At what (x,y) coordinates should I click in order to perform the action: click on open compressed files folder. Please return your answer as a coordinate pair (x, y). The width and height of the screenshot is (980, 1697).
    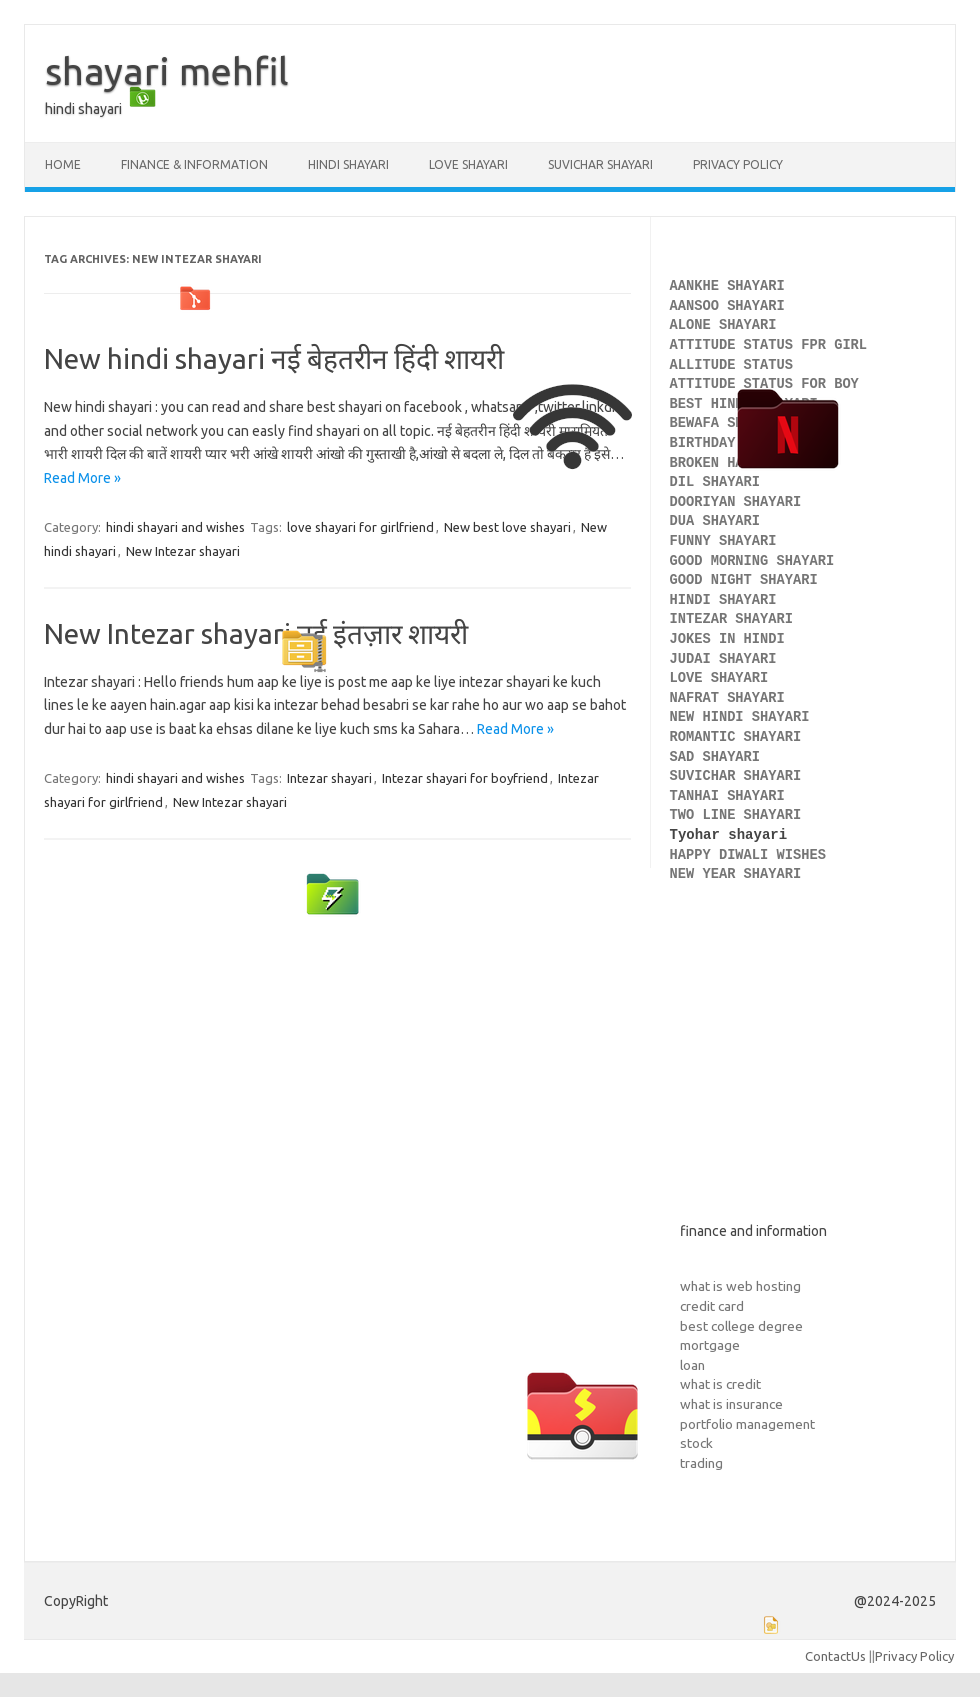
    Looking at the image, I should click on (304, 649).